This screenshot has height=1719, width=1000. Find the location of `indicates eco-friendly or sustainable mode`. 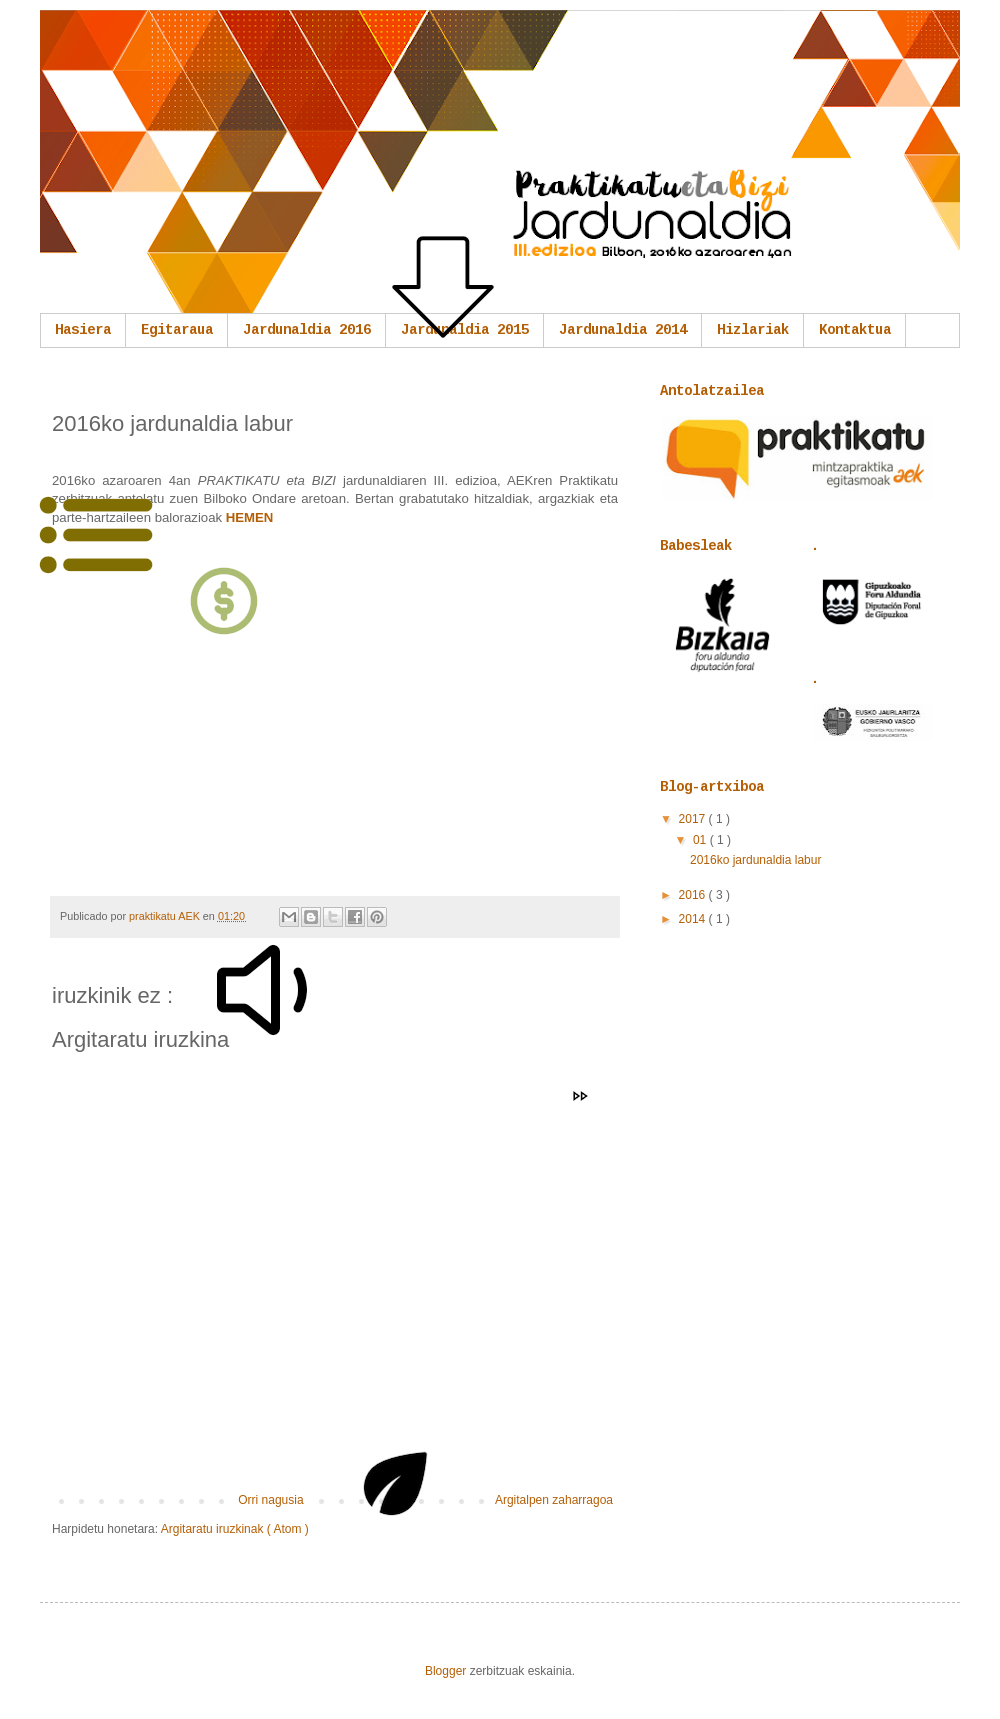

indicates eco-friendly or sustainable mode is located at coordinates (395, 1483).